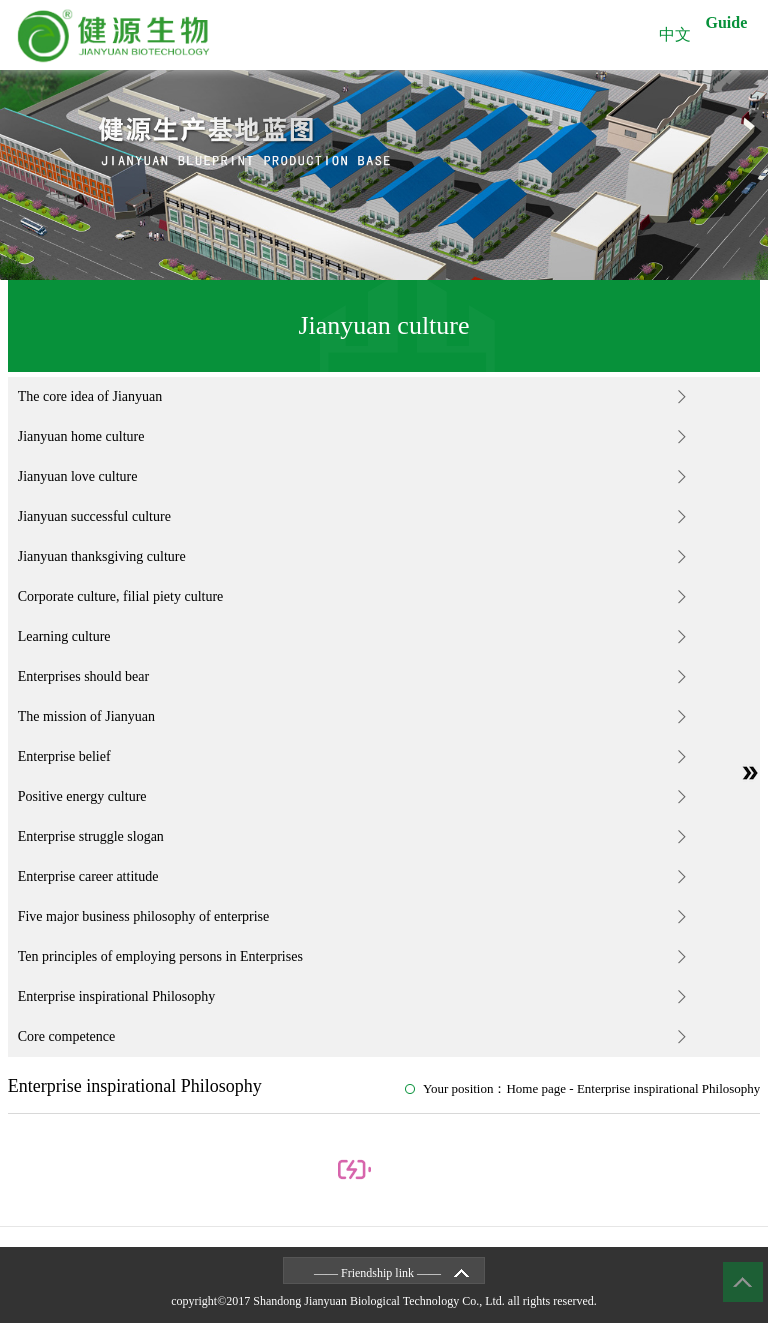 This screenshot has height=1323, width=768. What do you see at coordinates (354, 1169) in the screenshot?
I see `indicates device is currently charging` at bounding box center [354, 1169].